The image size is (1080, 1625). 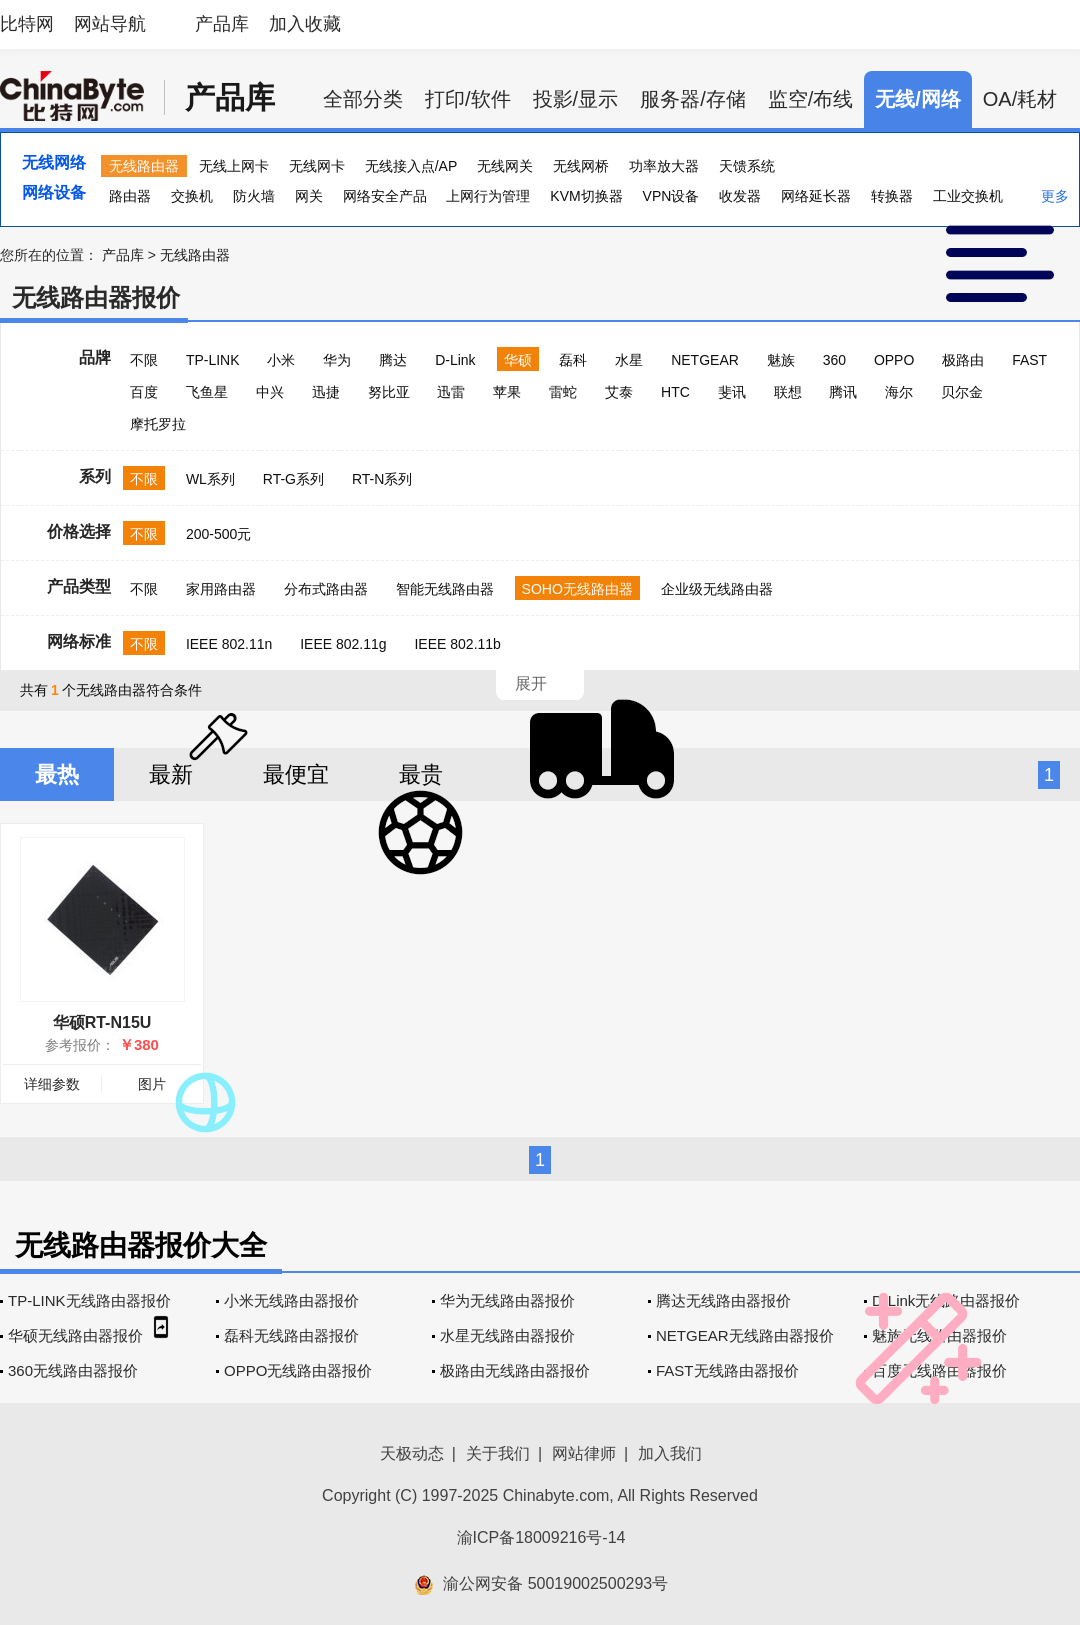 I want to click on share your mobile screen with others, so click(x=161, y=1327).